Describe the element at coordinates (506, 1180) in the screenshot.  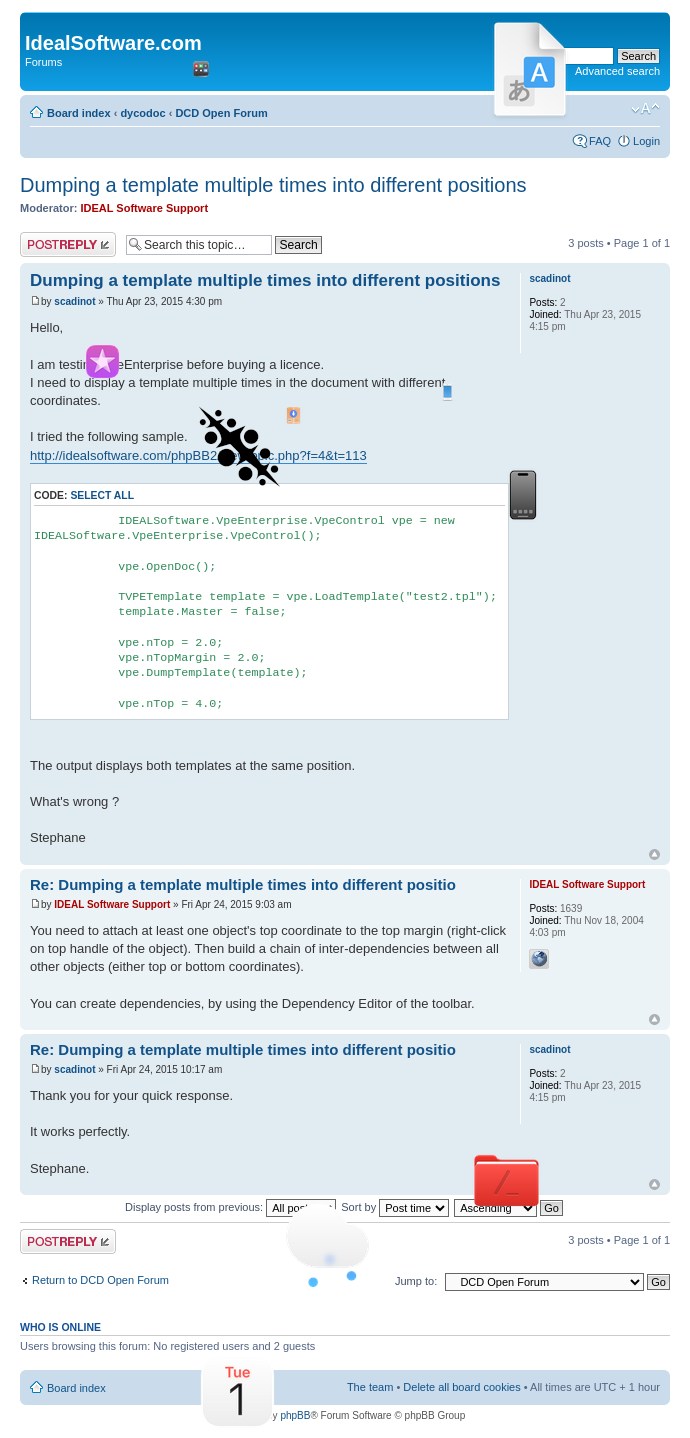
I see `access the root directory folder` at that location.